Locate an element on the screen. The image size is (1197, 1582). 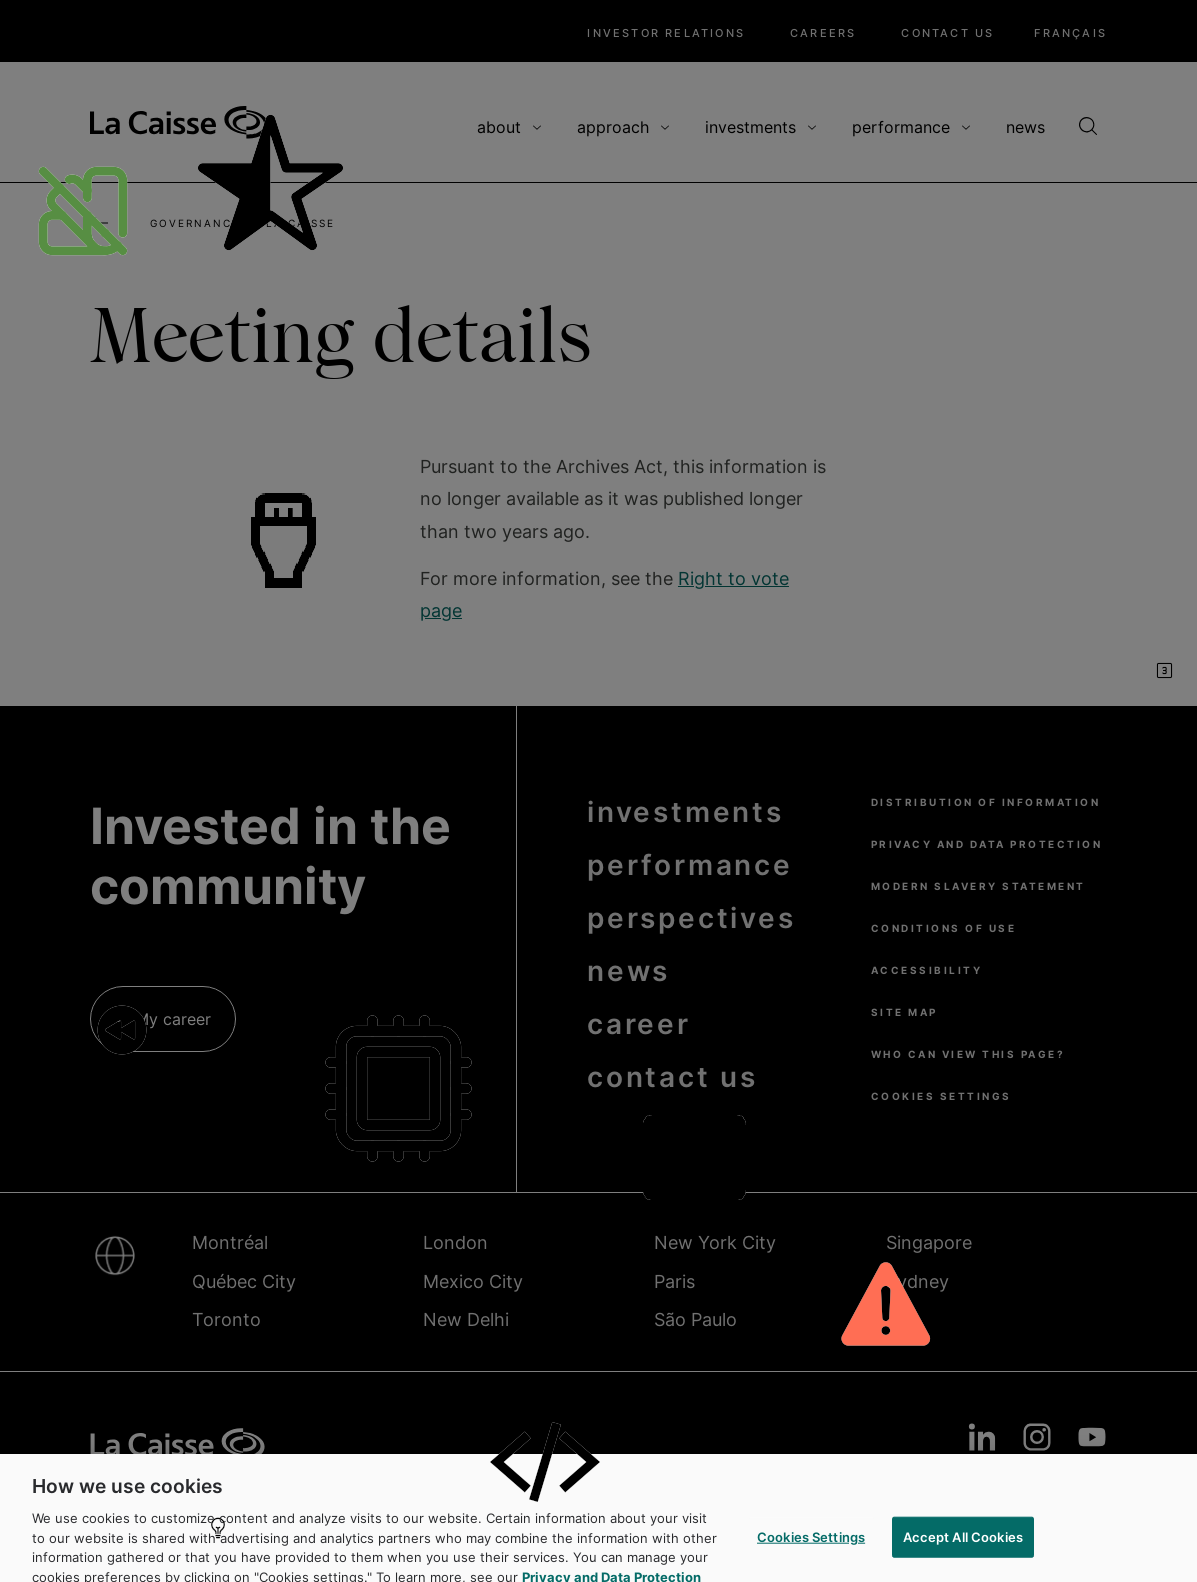
view or edit source code is located at coordinates (545, 1462).